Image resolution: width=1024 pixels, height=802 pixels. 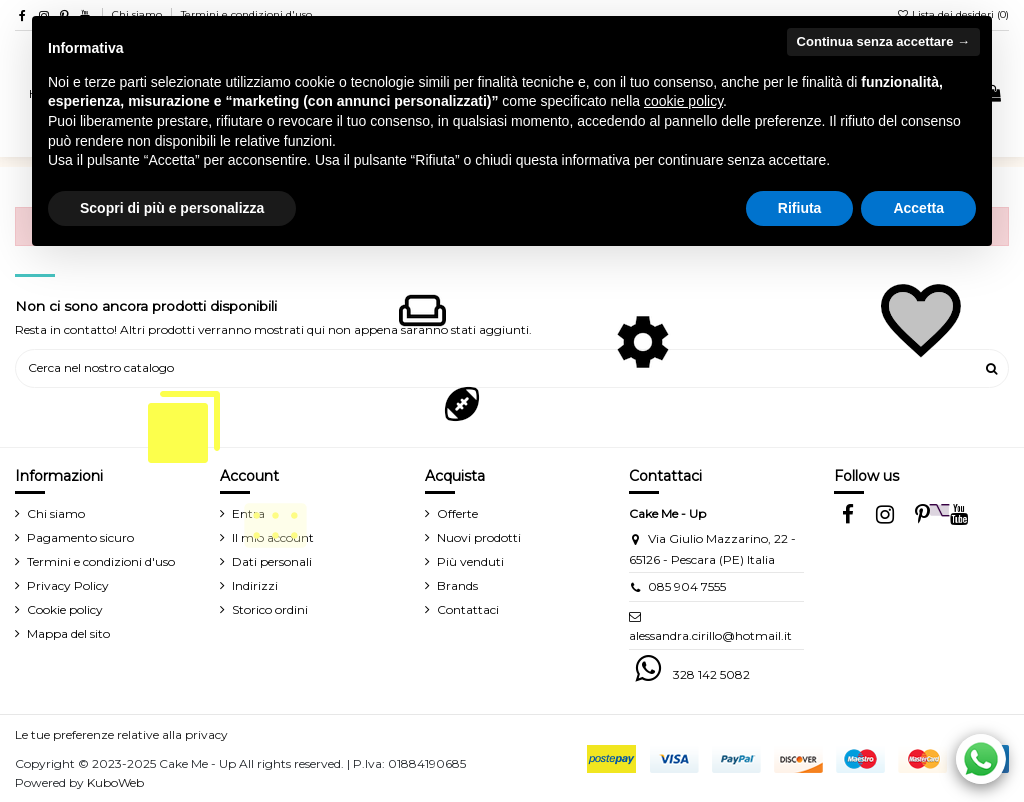 What do you see at coordinates (643, 342) in the screenshot?
I see `open settings menu` at bounding box center [643, 342].